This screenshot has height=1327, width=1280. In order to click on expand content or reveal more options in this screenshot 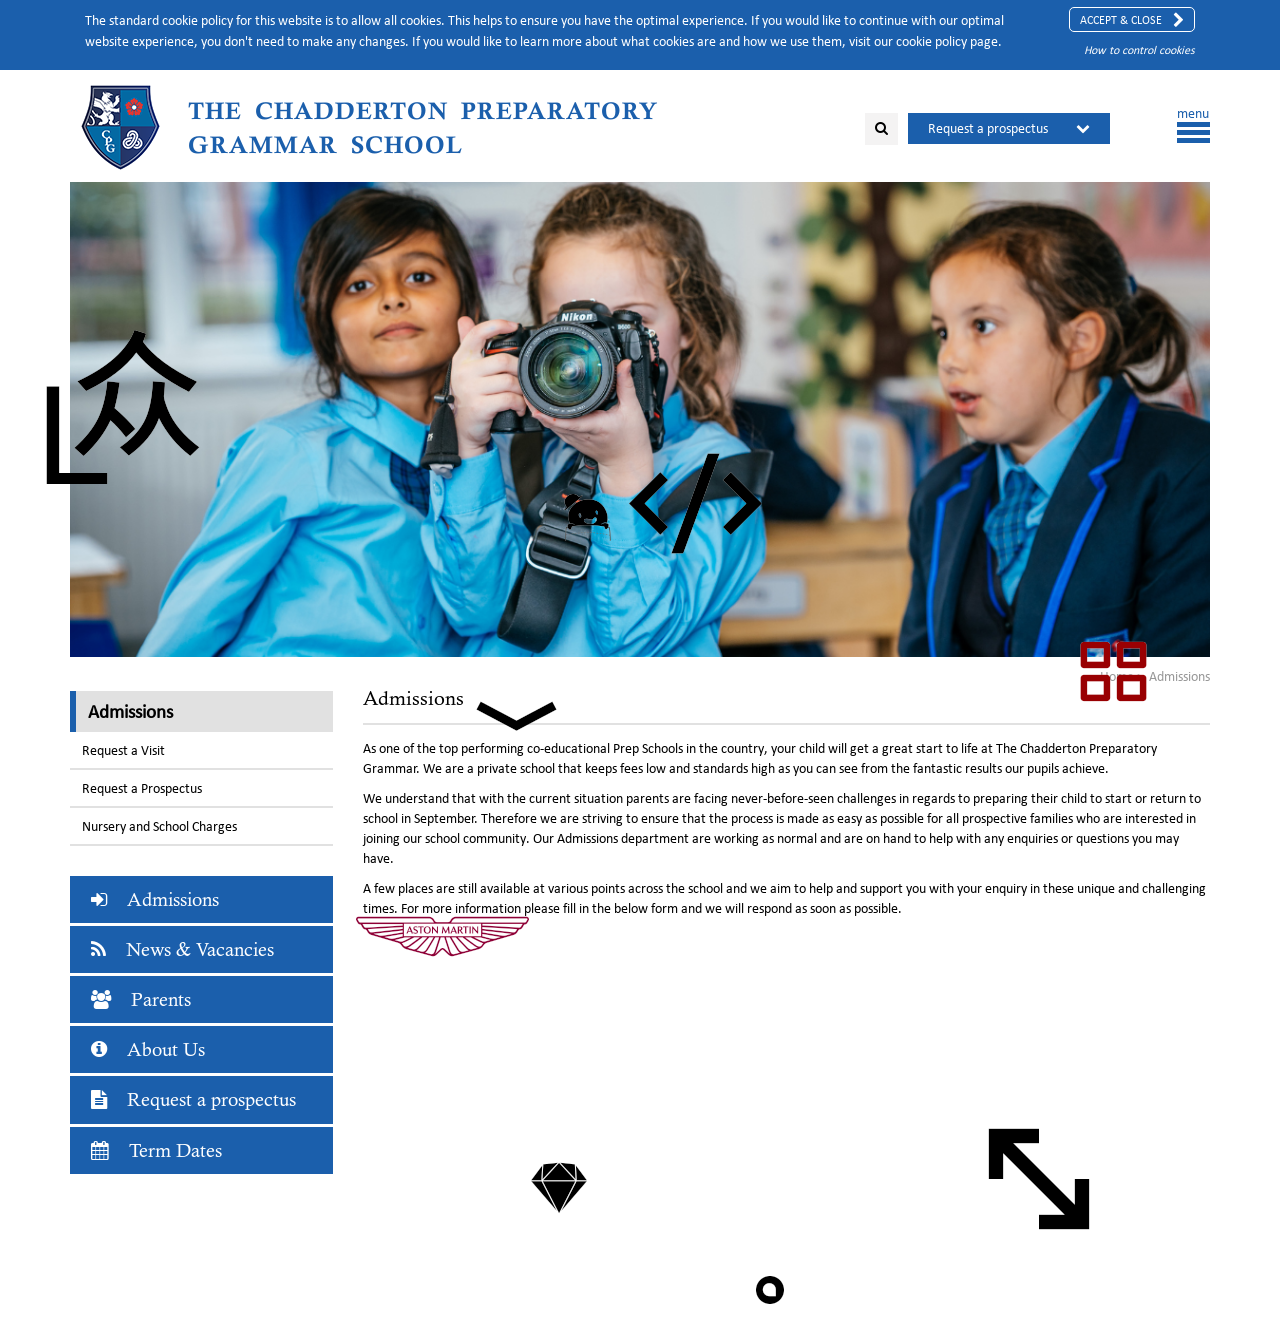, I will do `click(516, 714)`.